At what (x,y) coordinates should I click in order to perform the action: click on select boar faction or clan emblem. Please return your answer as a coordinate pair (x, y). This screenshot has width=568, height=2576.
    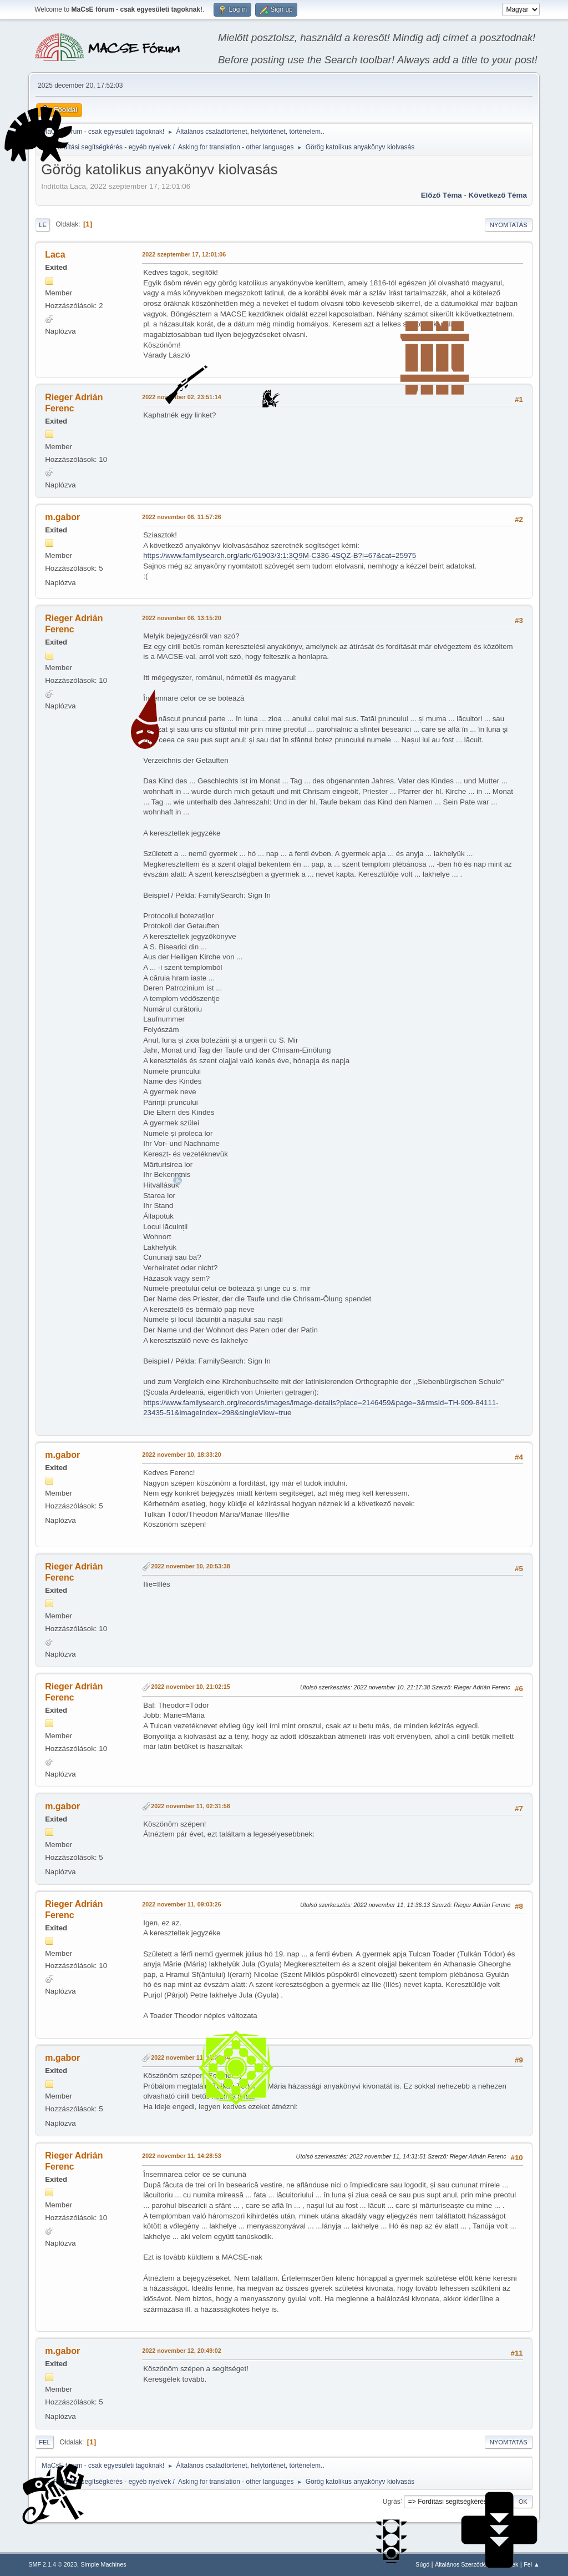
    Looking at the image, I should click on (38, 134).